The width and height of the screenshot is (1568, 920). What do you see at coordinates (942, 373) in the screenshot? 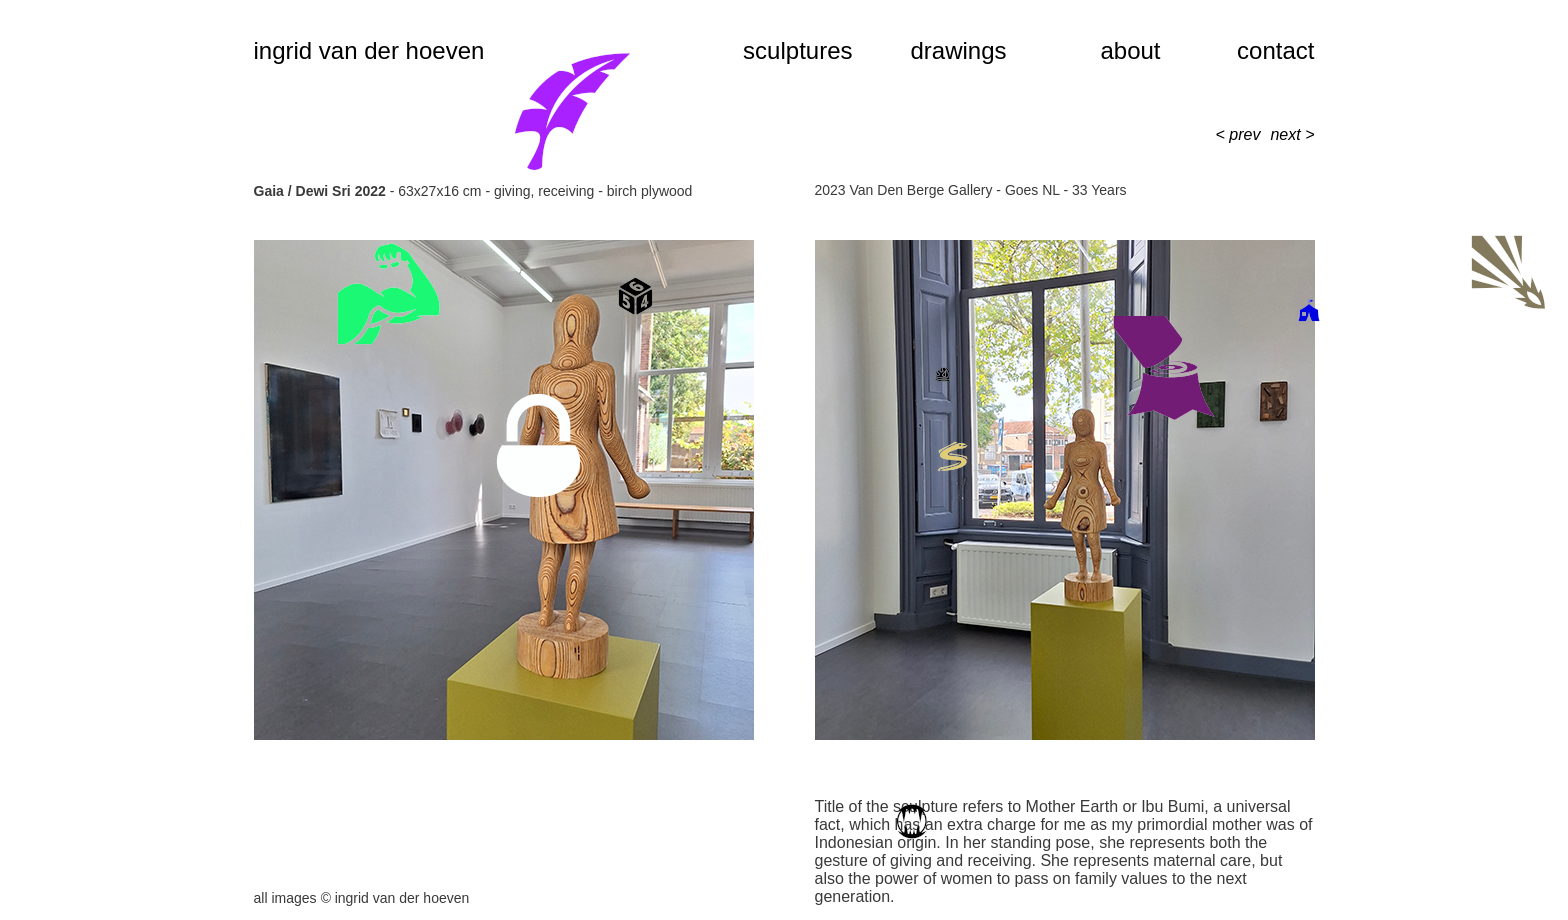
I see `equip shoulder armor to your character` at bounding box center [942, 373].